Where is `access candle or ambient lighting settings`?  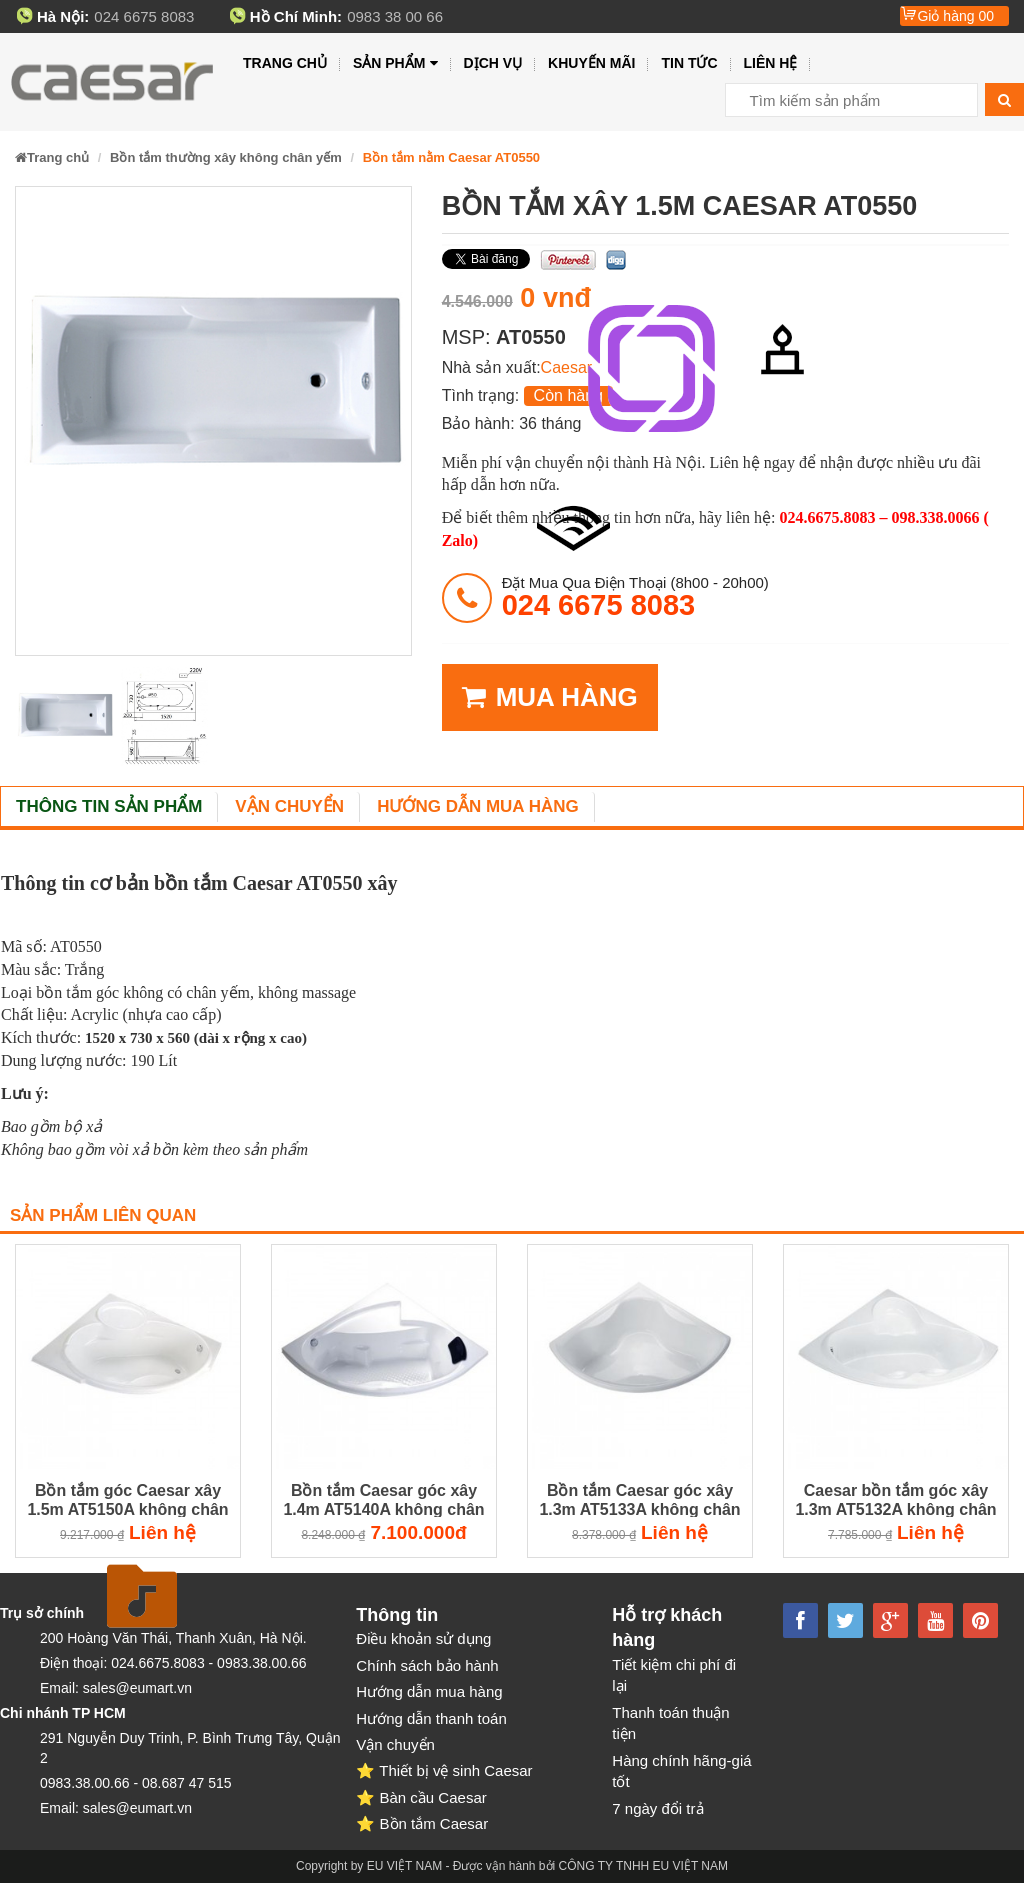 access candle or ambient lighting settings is located at coordinates (782, 350).